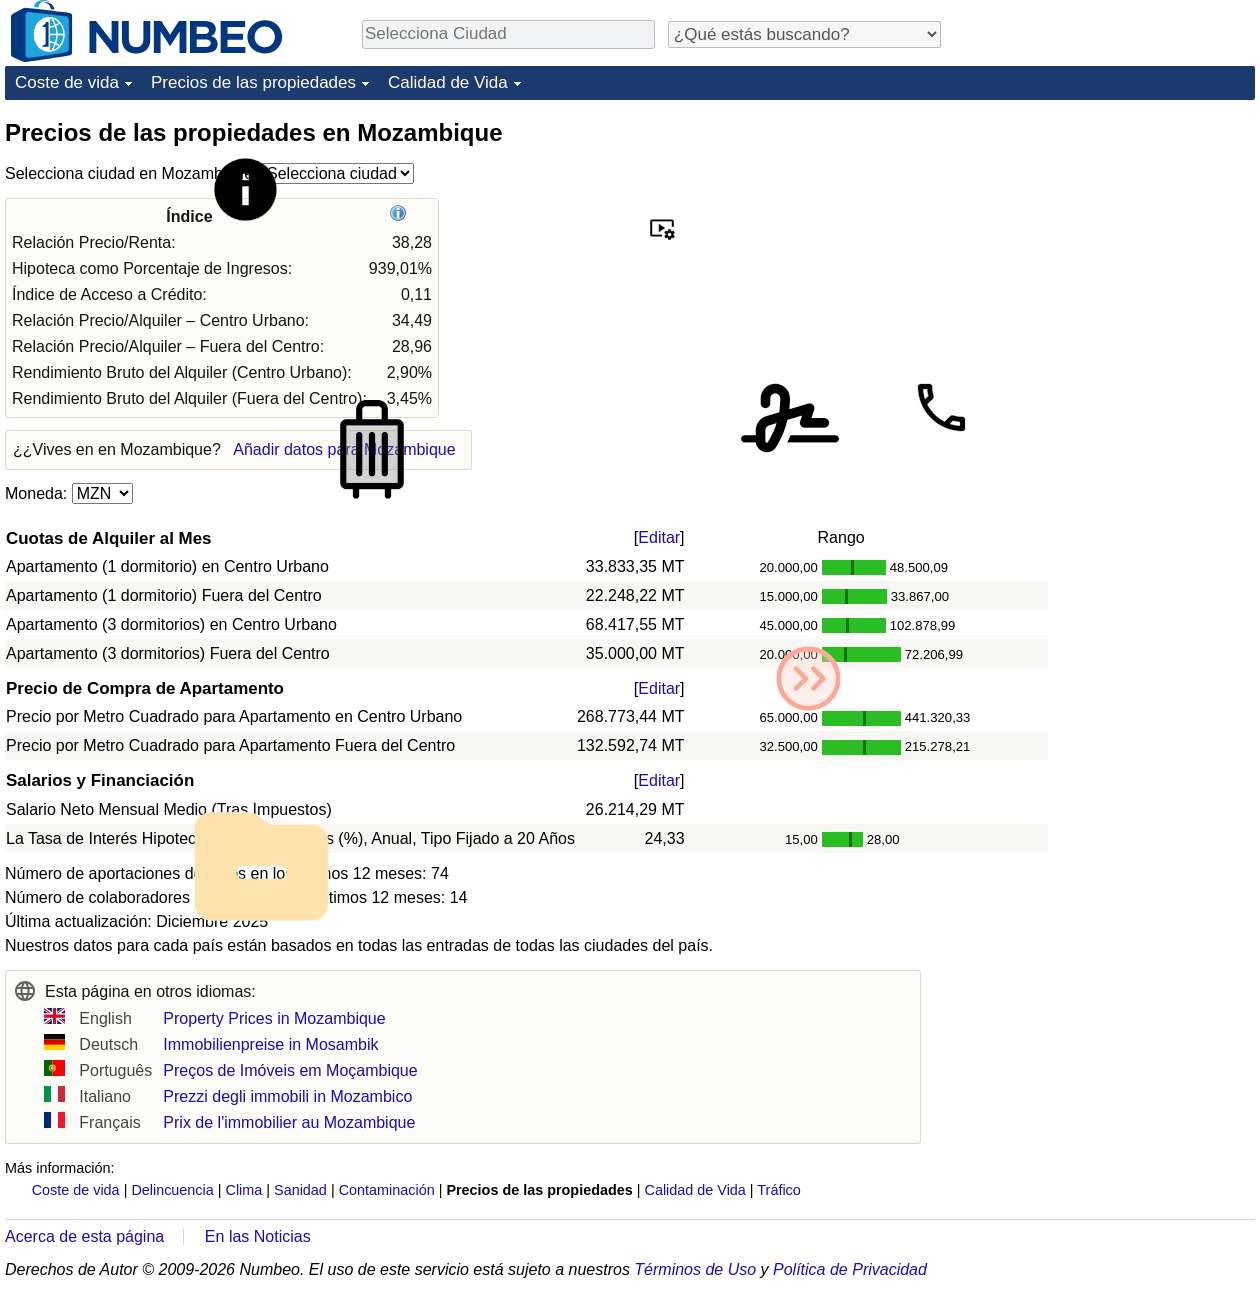  Describe the element at coordinates (372, 451) in the screenshot. I see `access travel or trip planning features` at that location.